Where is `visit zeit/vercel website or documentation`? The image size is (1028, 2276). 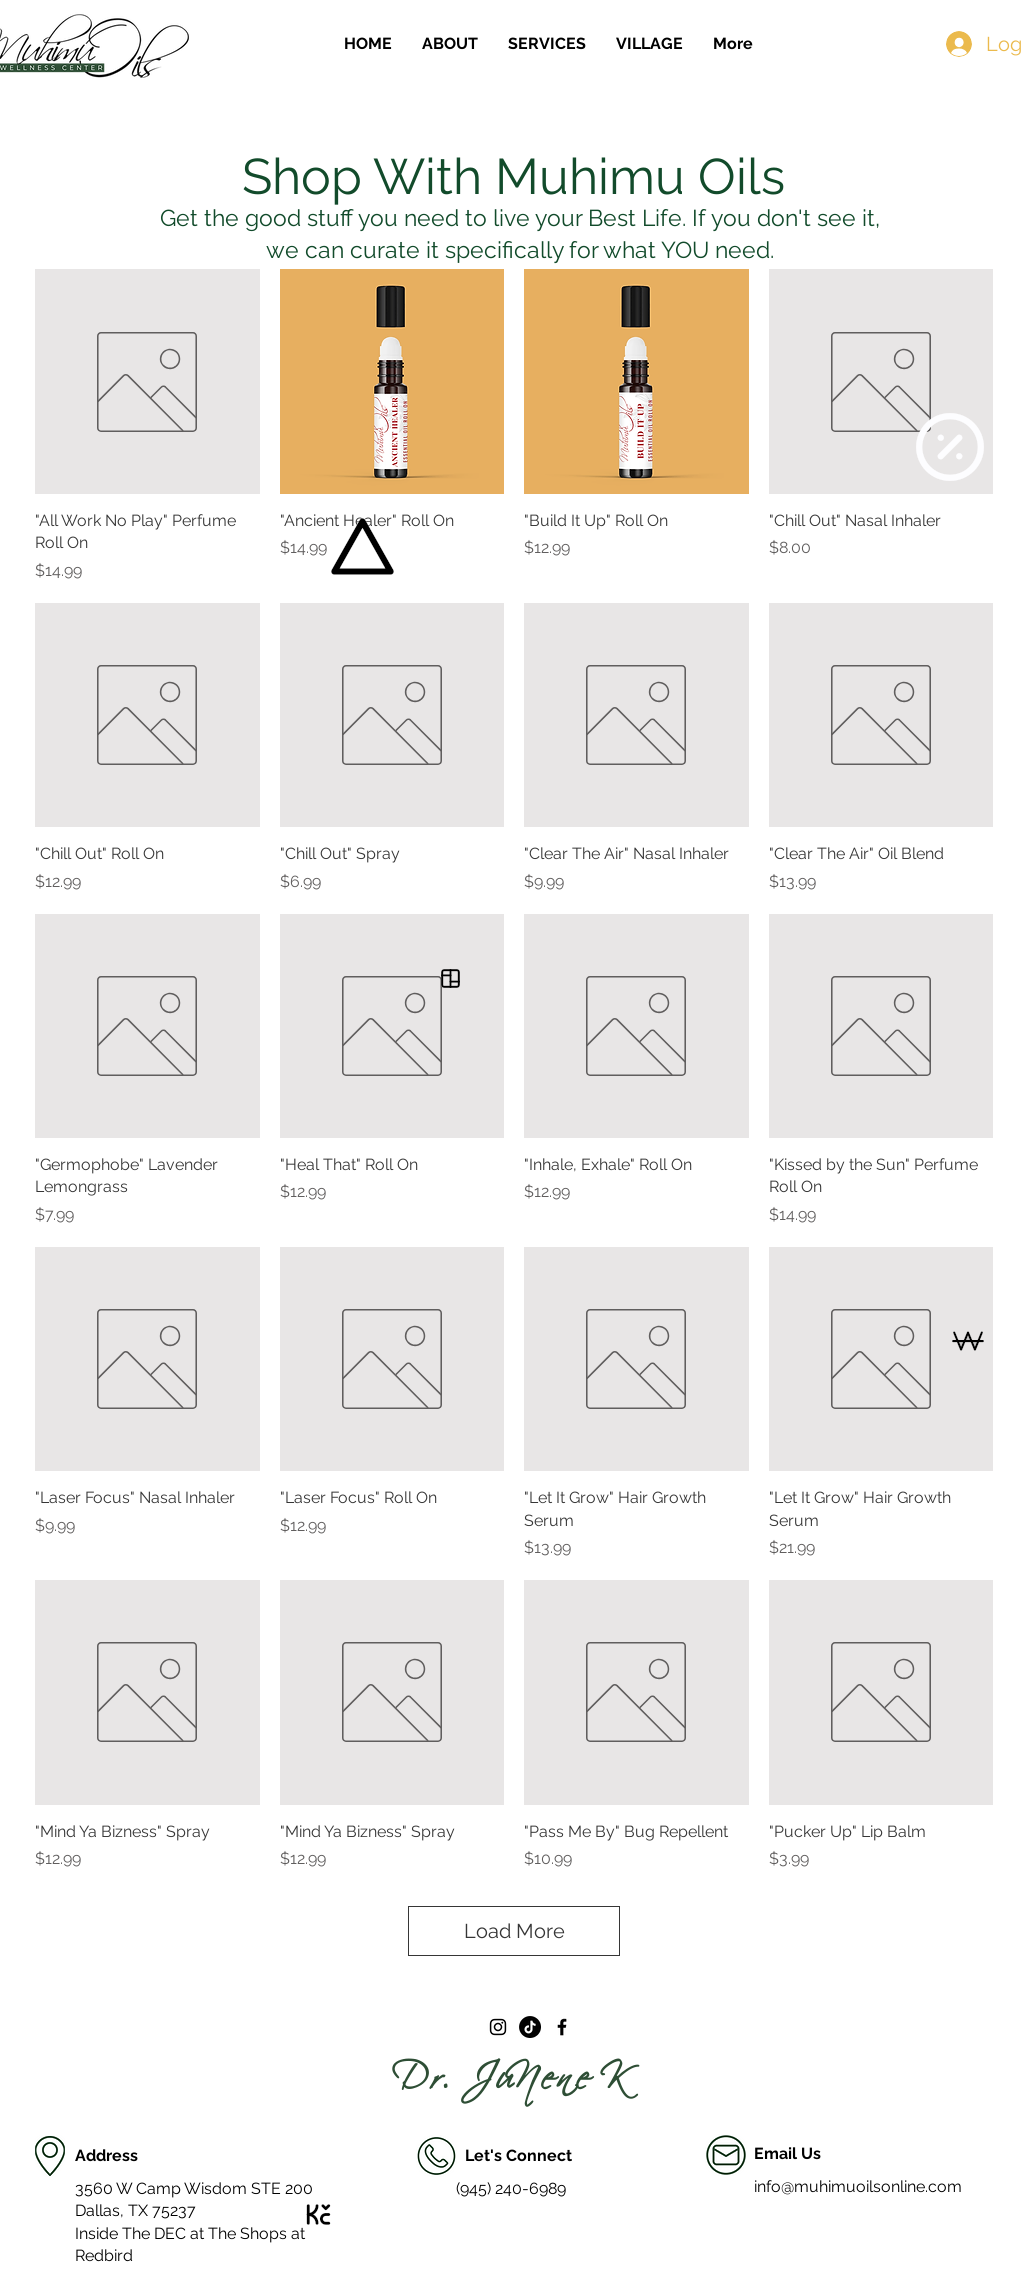 visit zeit/vercel website or documentation is located at coordinates (362, 546).